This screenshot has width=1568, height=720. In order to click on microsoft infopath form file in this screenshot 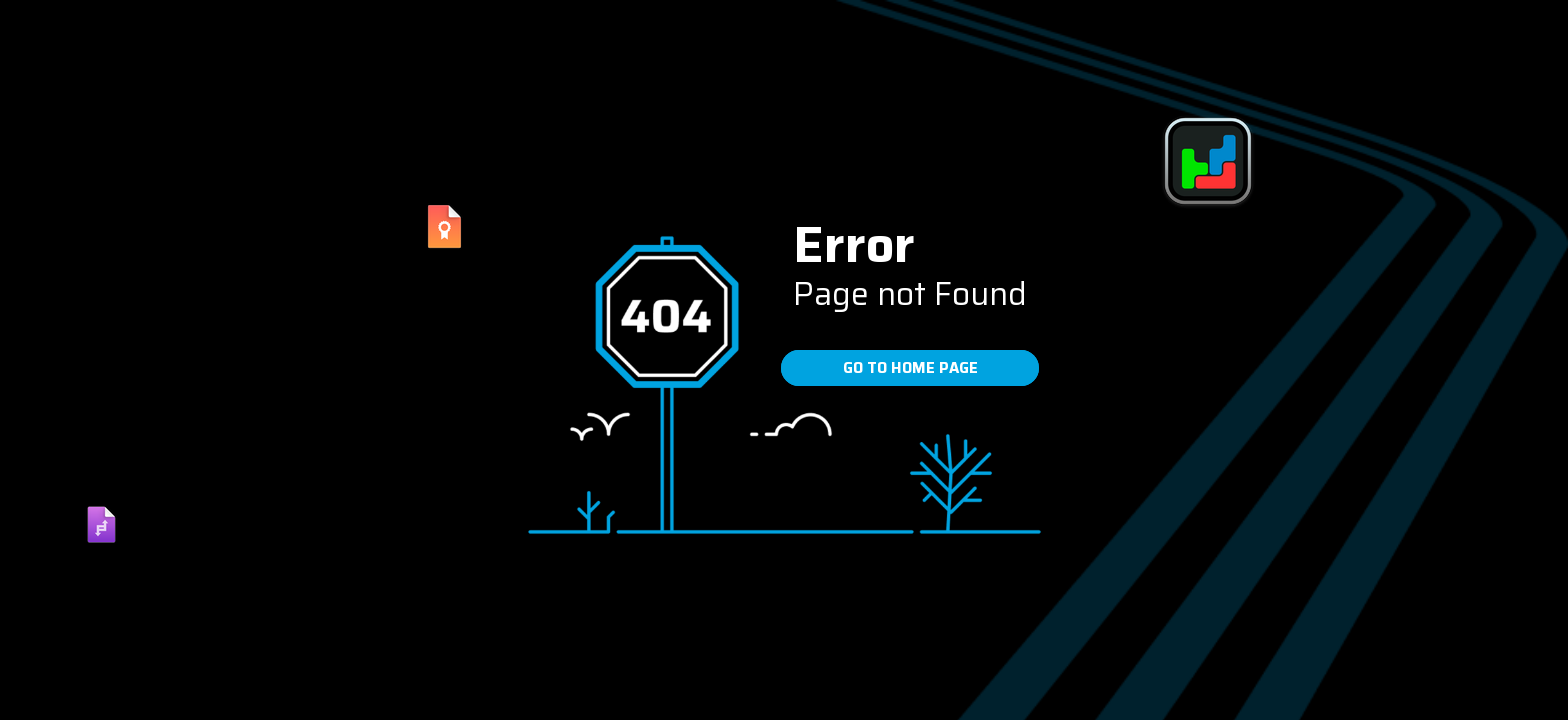, I will do `click(101, 524)`.